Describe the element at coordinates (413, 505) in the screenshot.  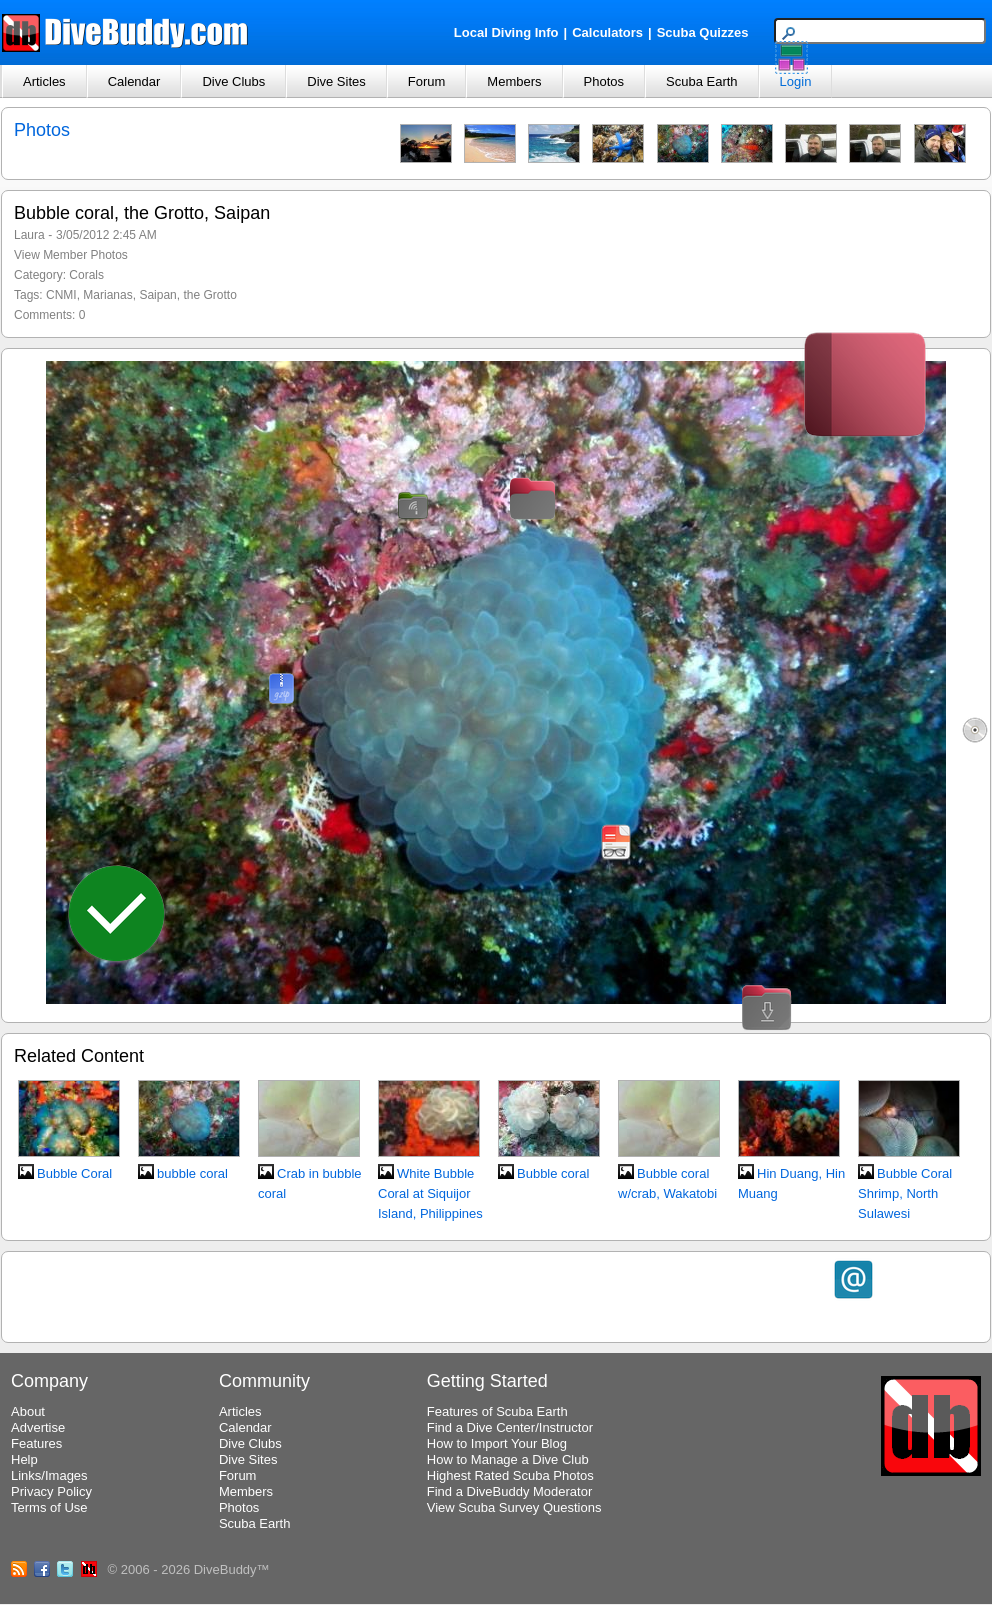
I see `open insync cloud sync folder` at that location.